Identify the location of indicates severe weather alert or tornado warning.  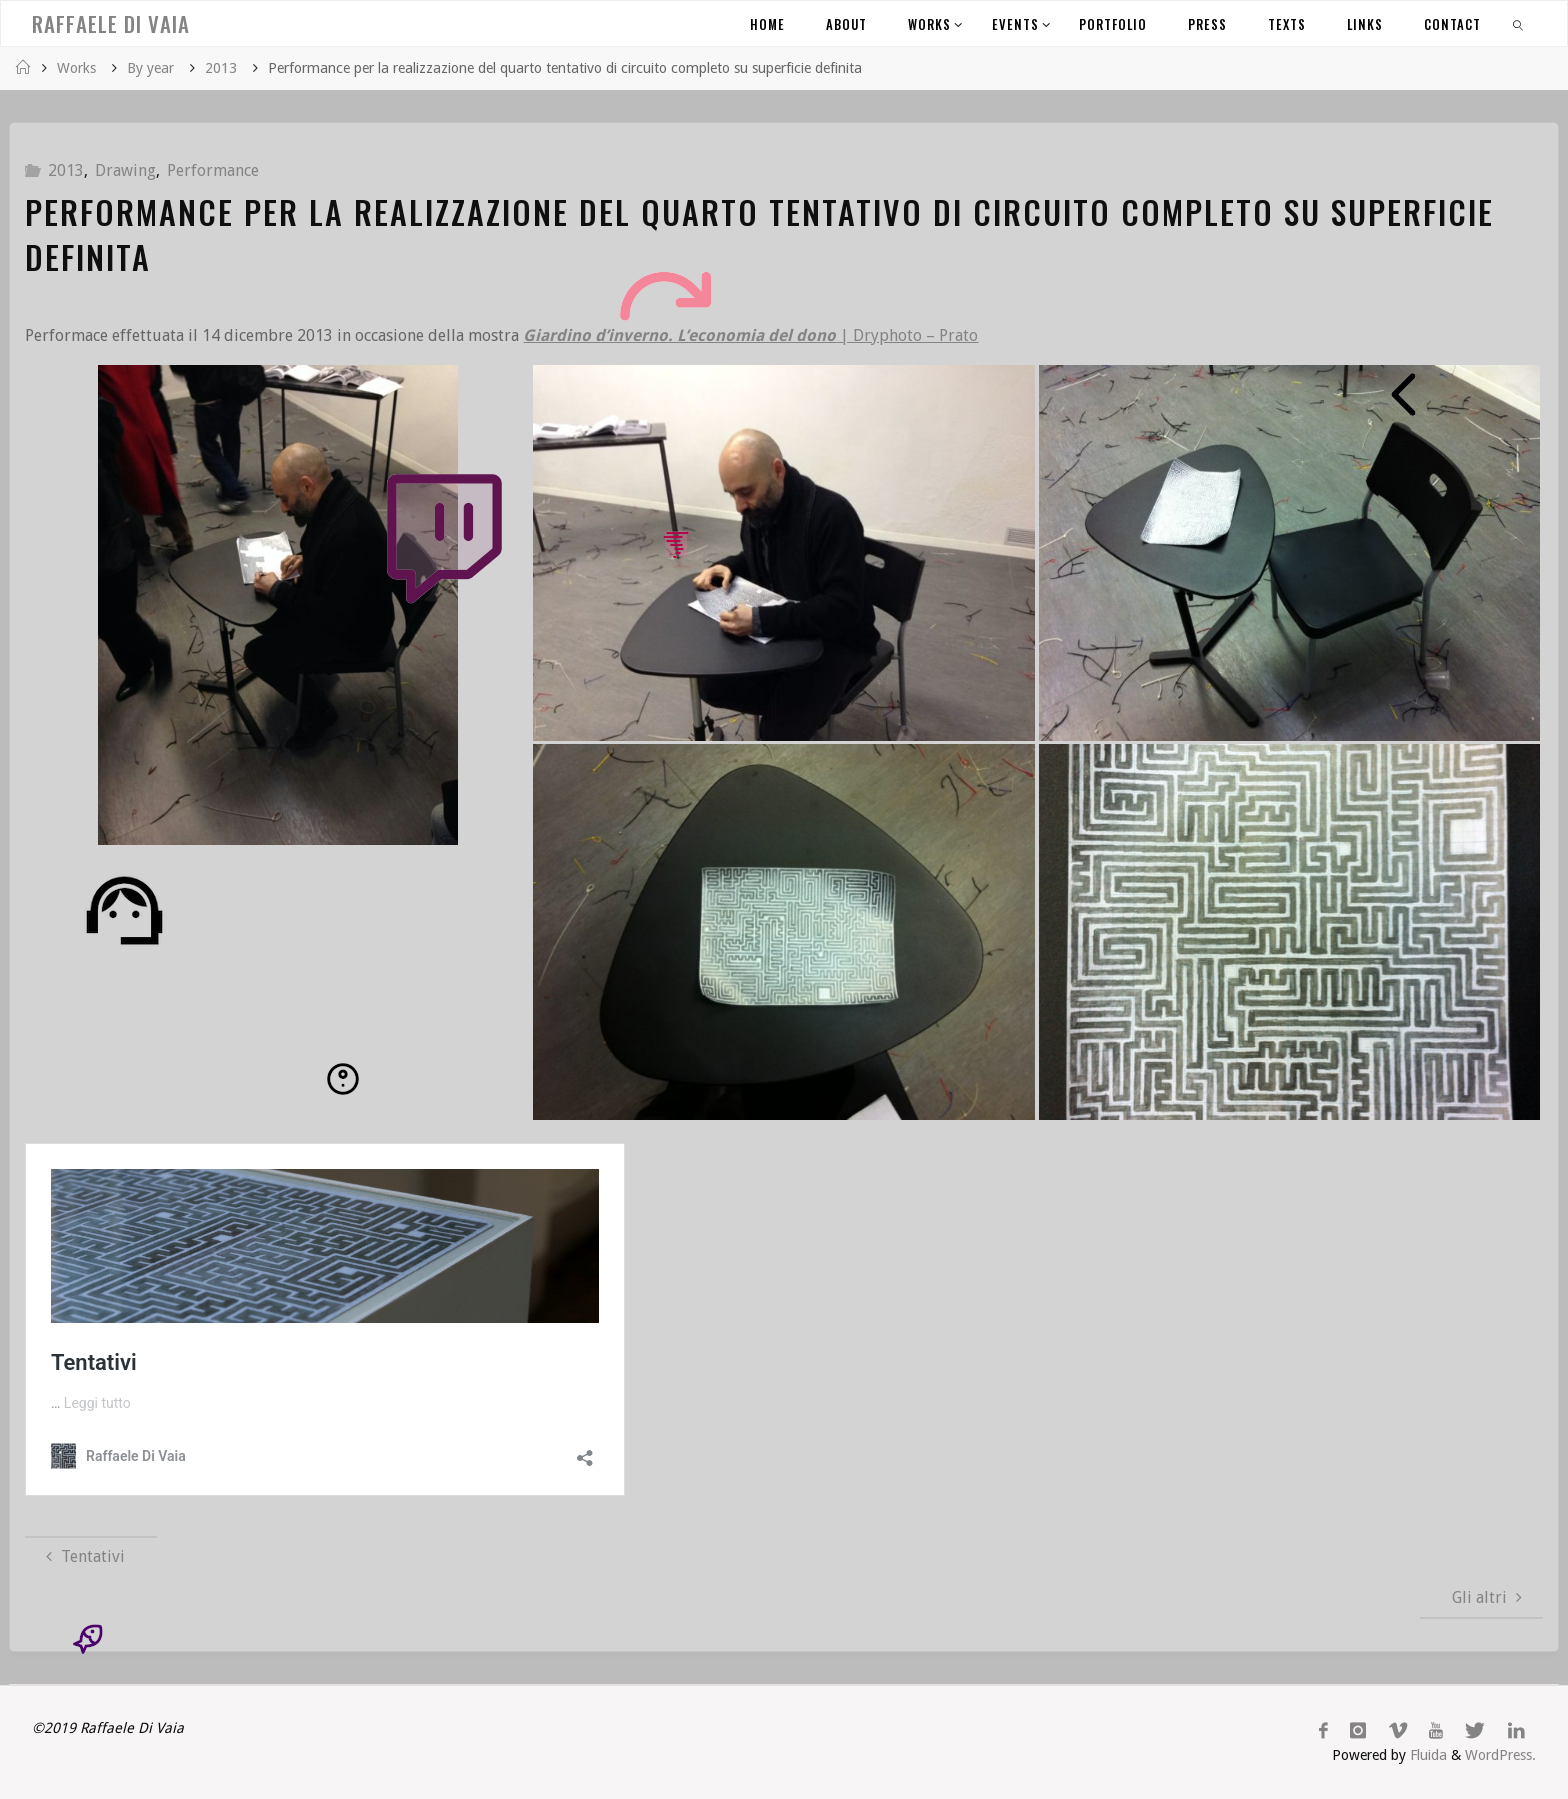
(676, 544).